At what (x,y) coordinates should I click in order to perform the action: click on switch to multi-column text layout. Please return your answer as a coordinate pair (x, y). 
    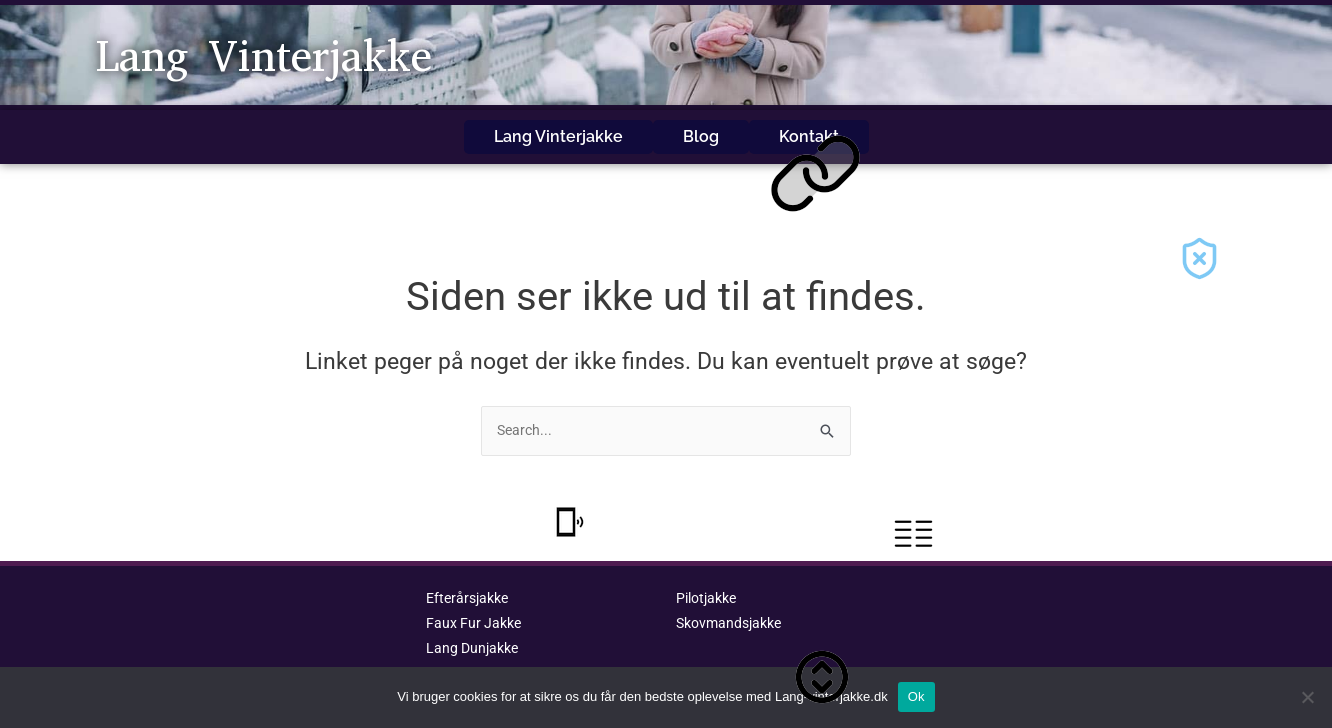
    Looking at the image, I should click on (913, 534).